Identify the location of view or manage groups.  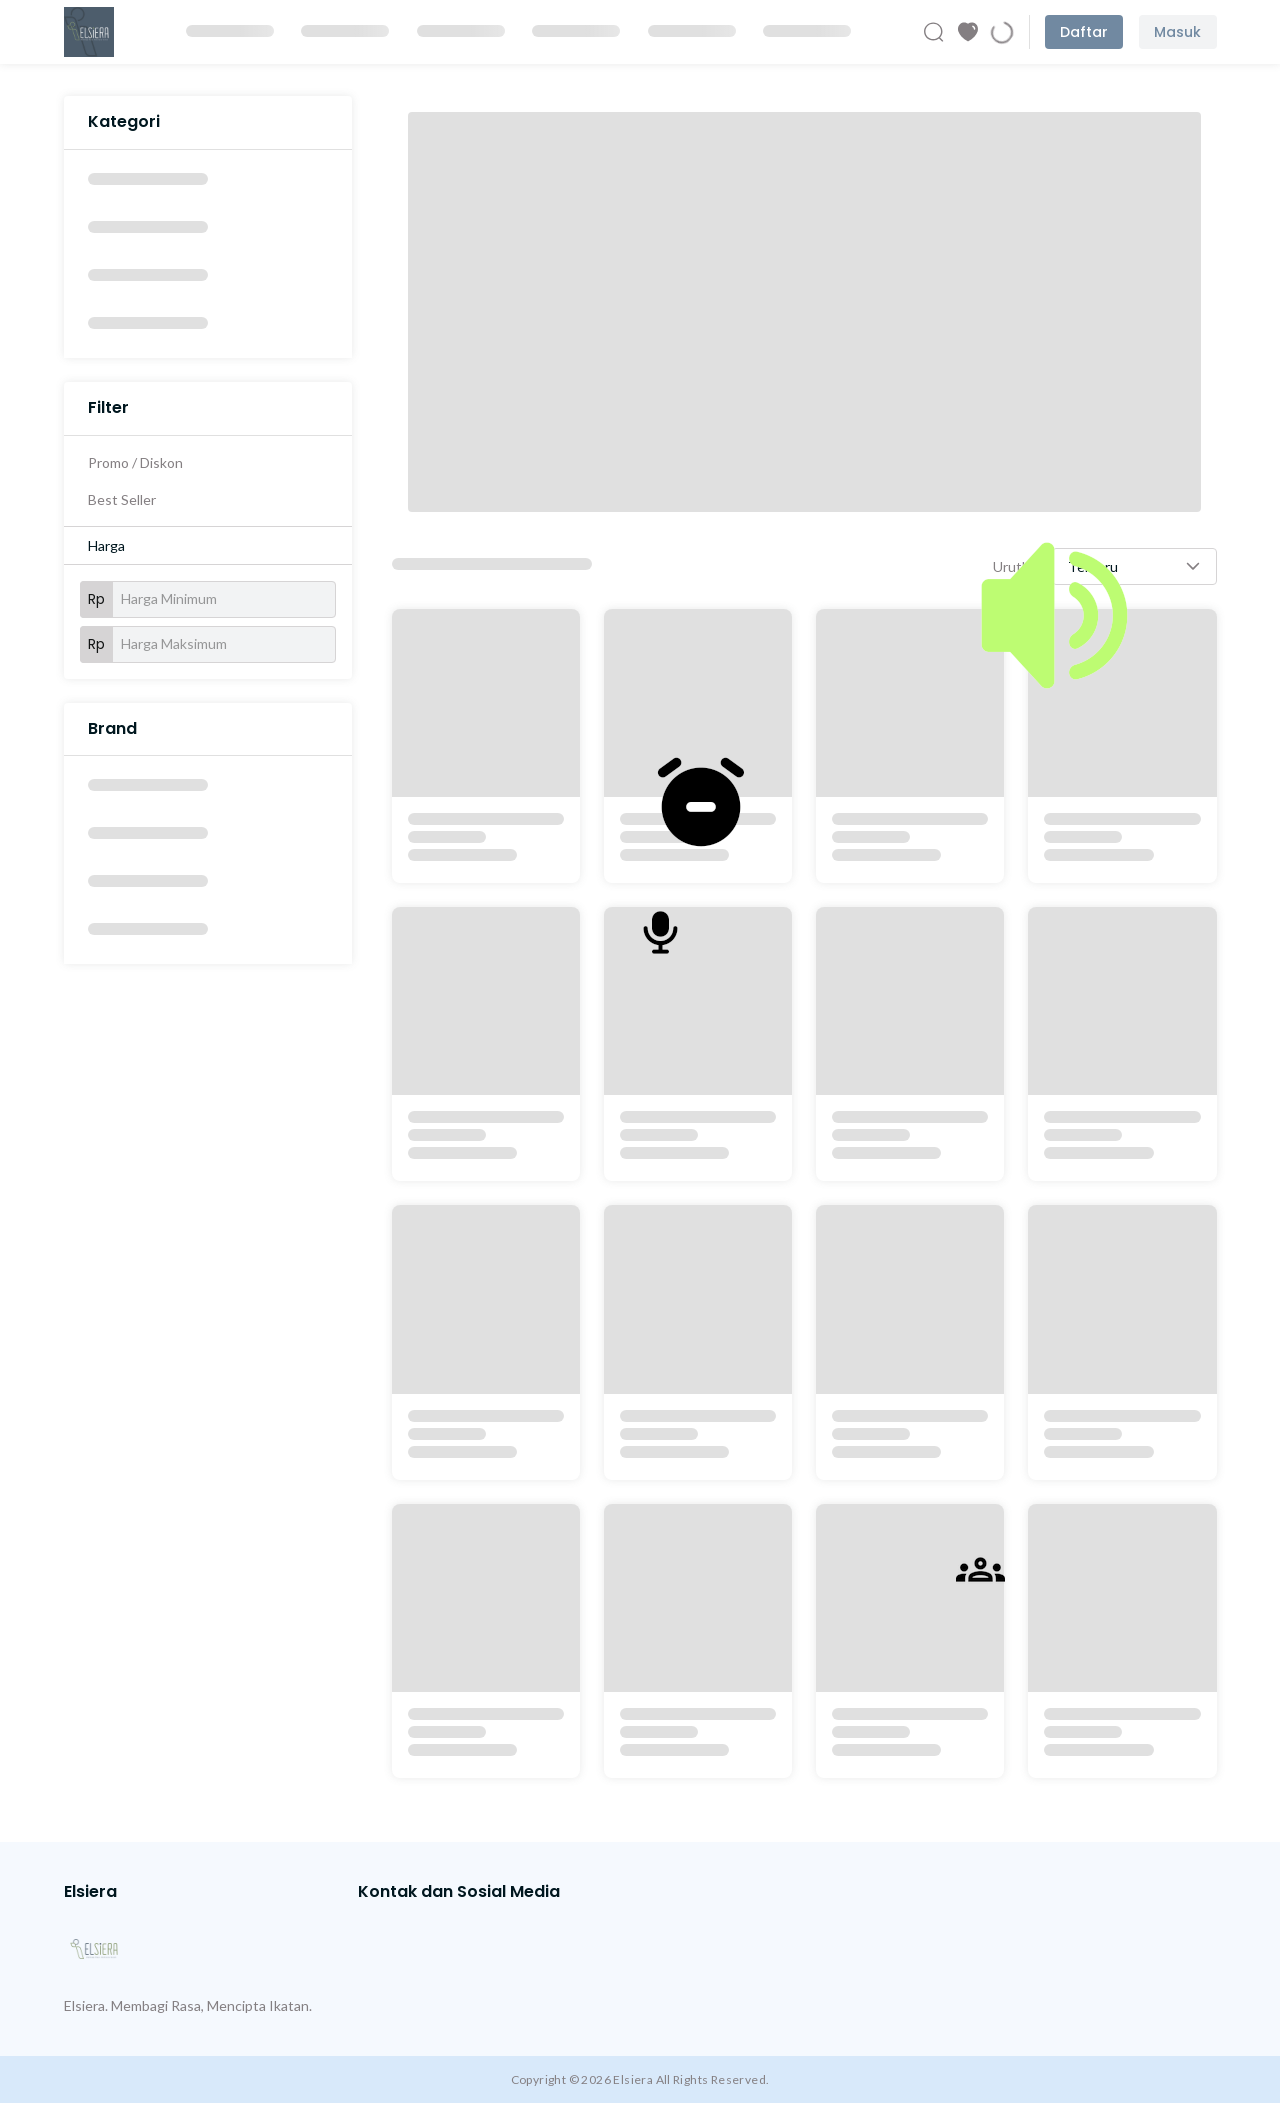
(980, 1569).